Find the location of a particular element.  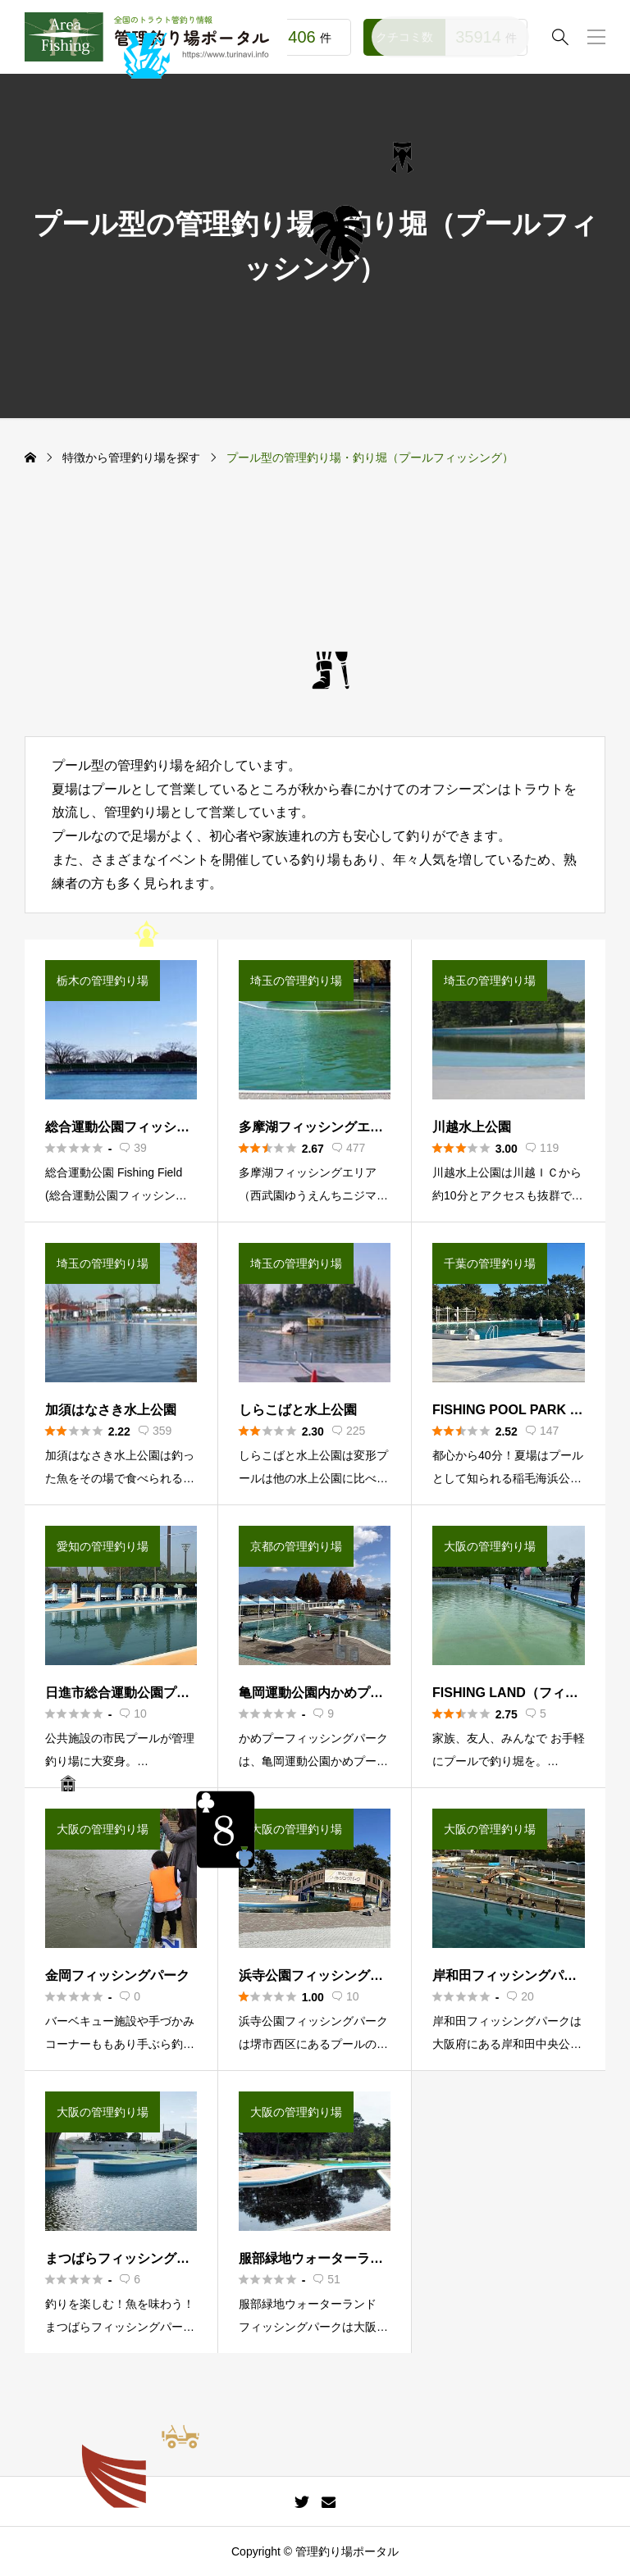

access temple or shrine location is located at coordinates (68, 1783).